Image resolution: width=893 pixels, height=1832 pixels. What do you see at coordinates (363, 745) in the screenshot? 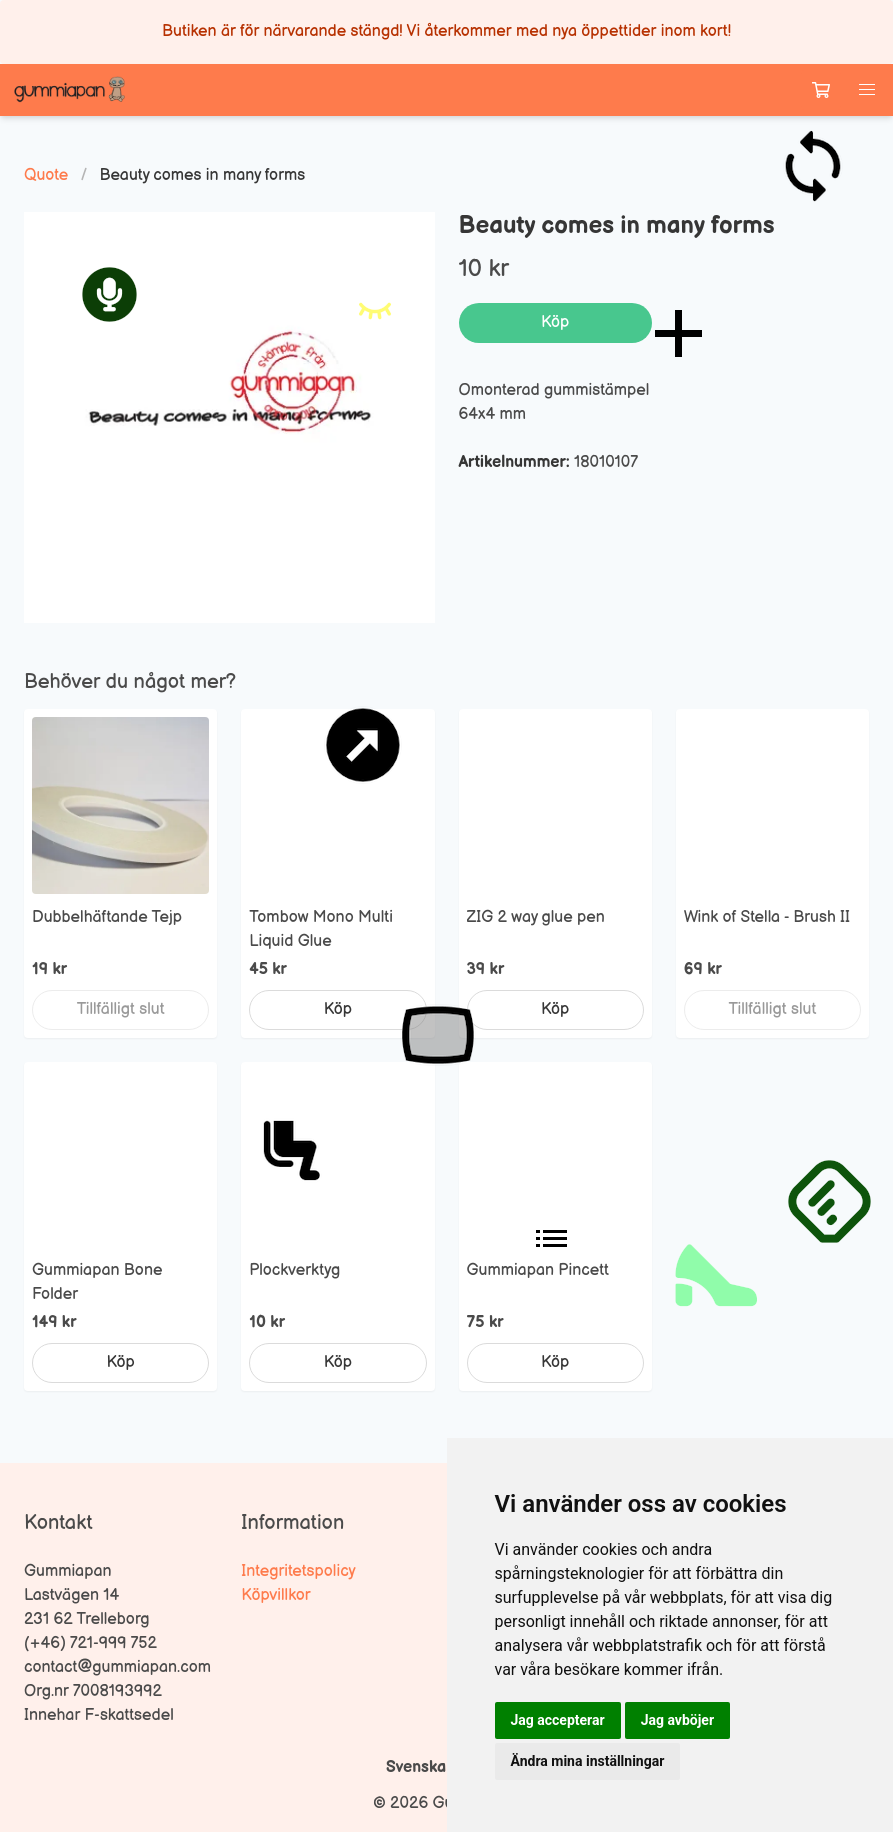
I see `open link in new tab or window` at bounding box center [363, 745].